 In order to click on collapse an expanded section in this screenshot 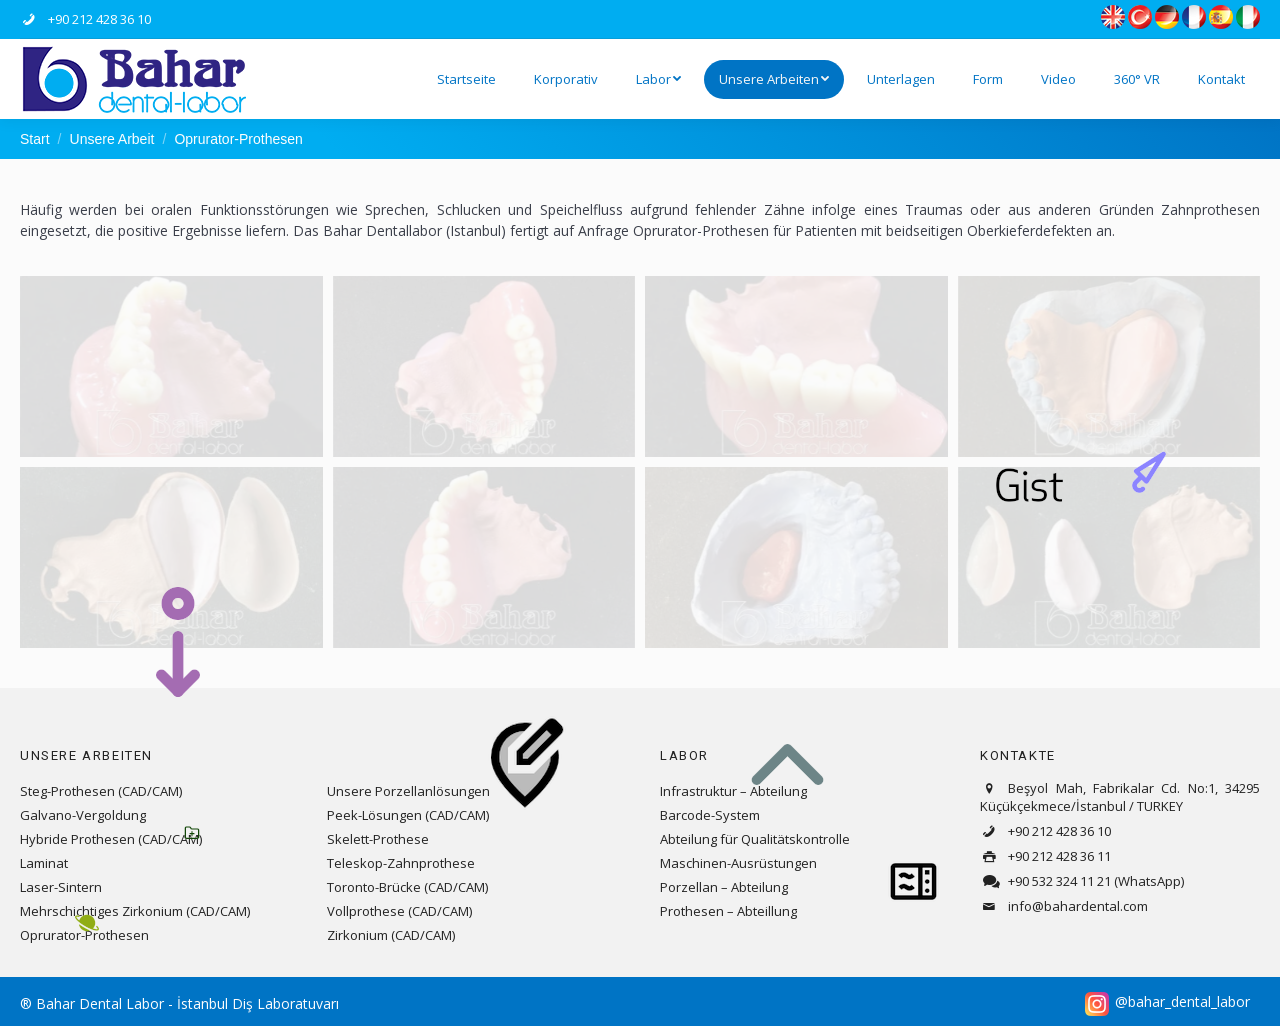, I will do `click(787, 764)`.